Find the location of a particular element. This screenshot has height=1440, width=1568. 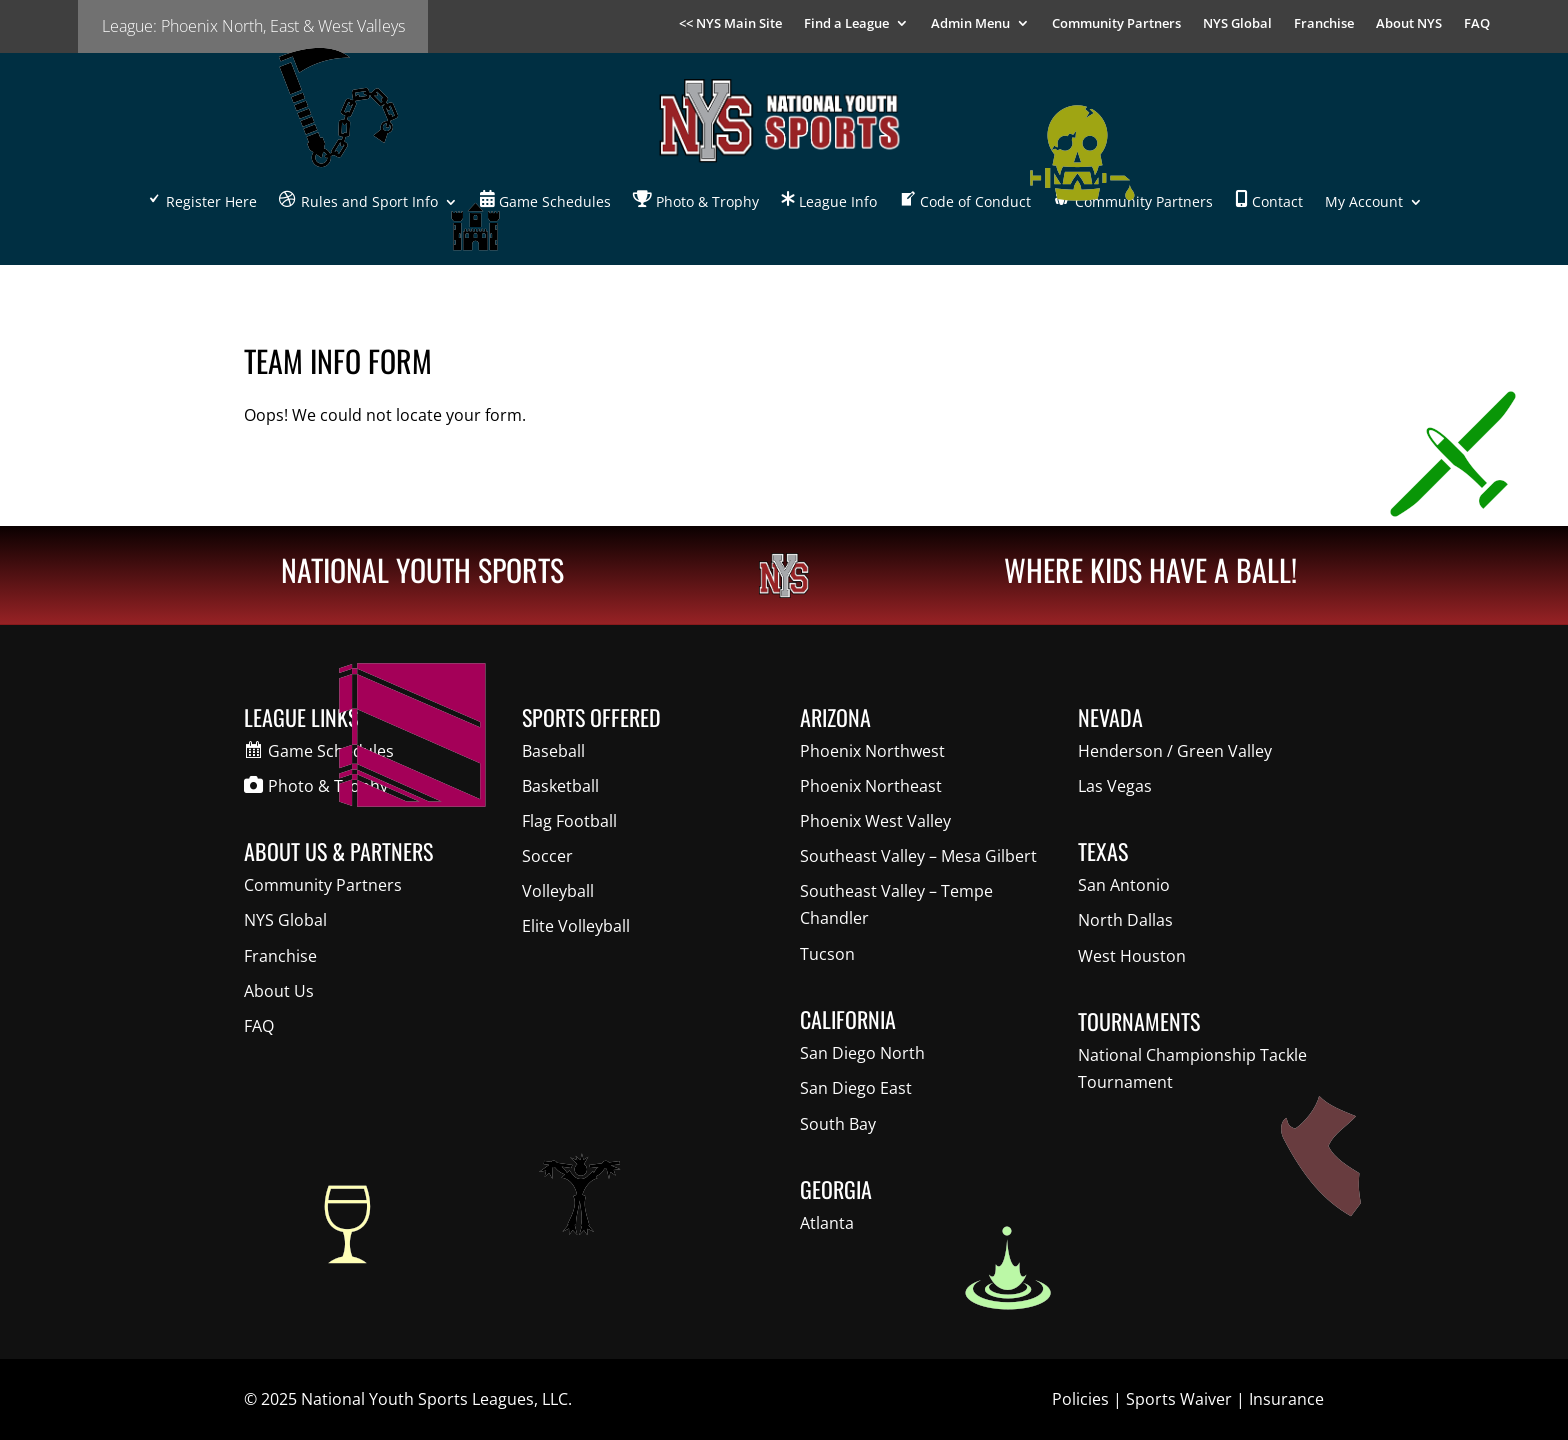

indicates a farm or agricultural game section is located at coordinates (580, 1193).